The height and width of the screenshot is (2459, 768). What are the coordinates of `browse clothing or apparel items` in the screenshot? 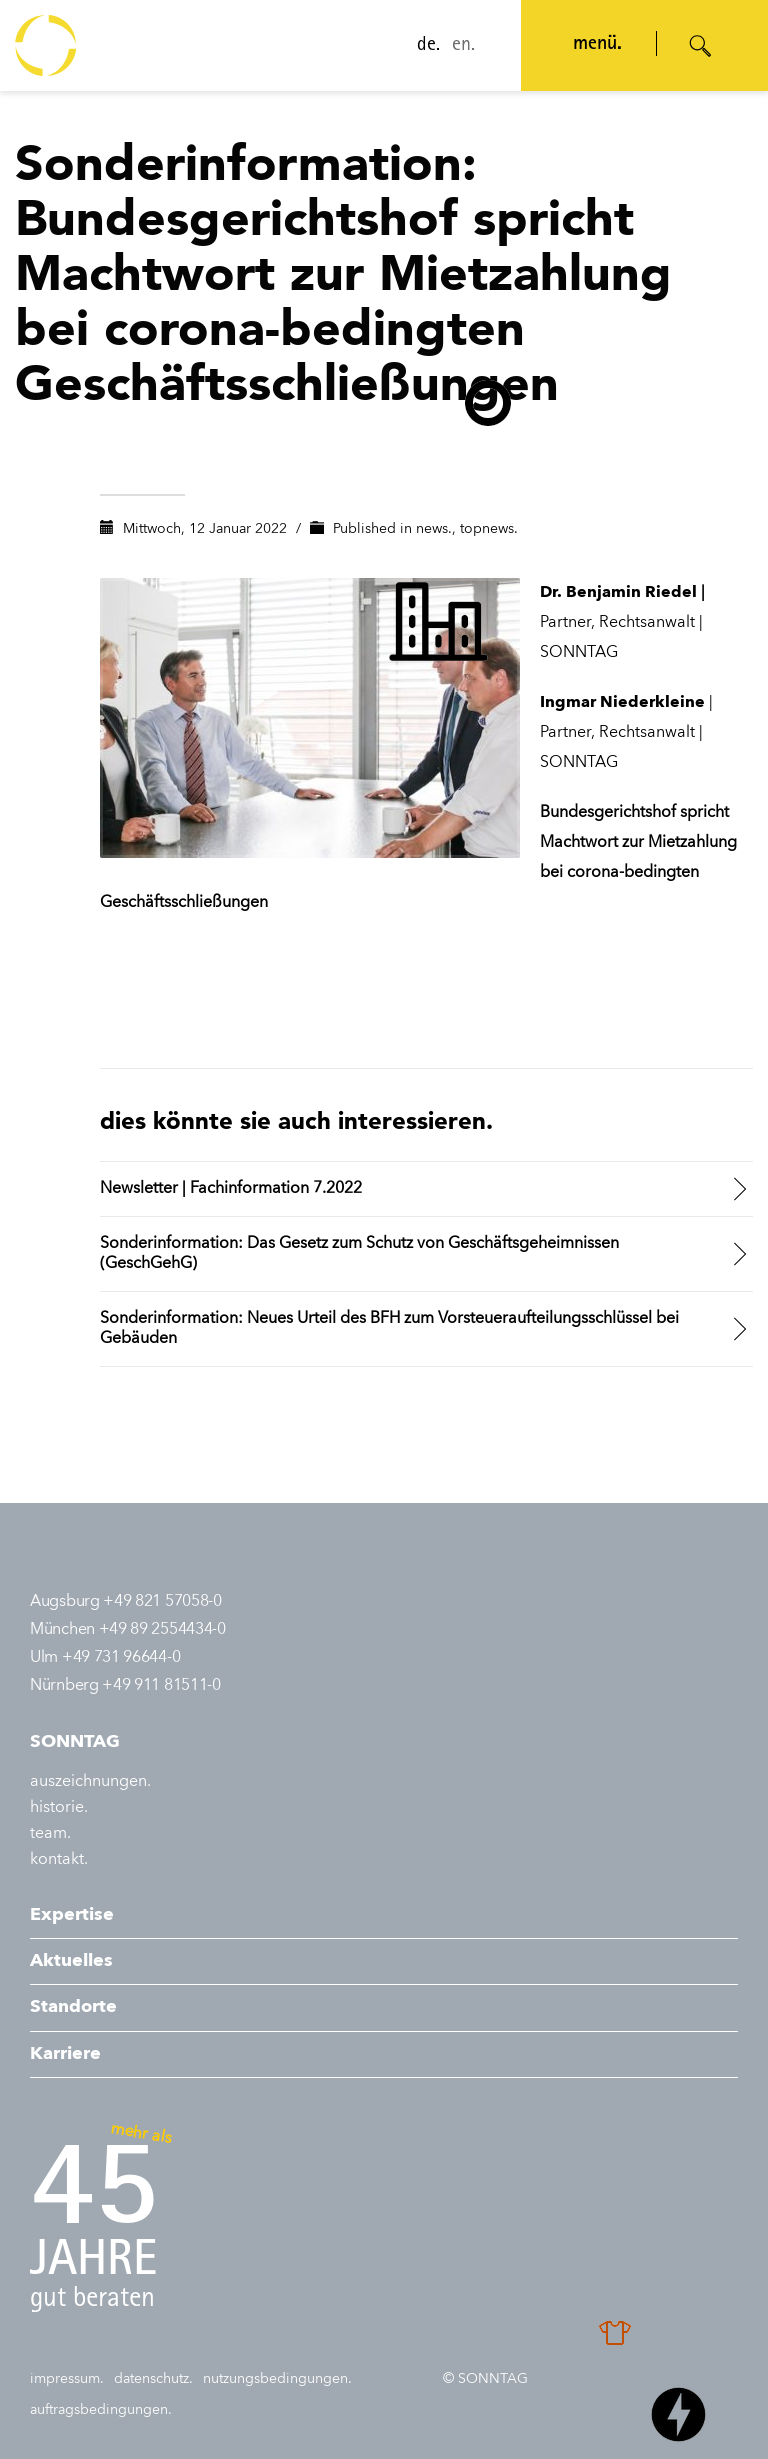 It's located at (615, 2333).